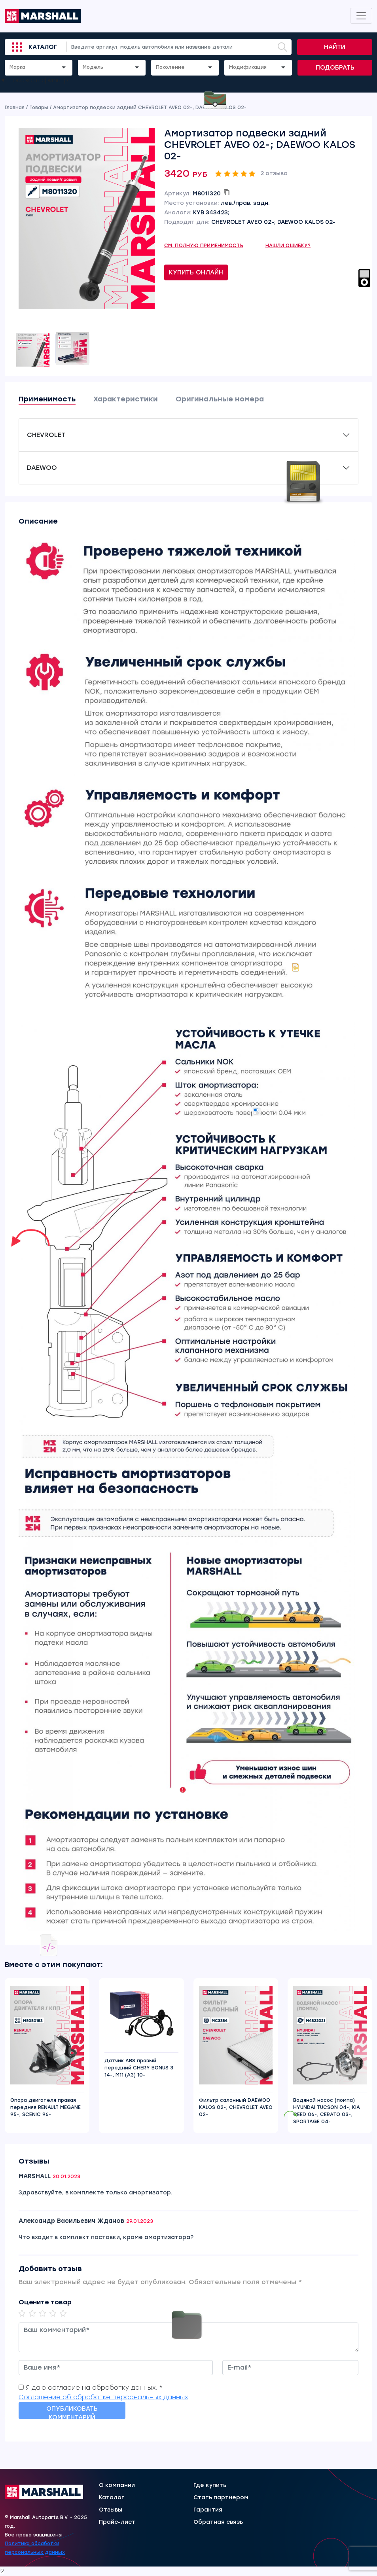 This screenshot has width=377, height=2576. What do you see at coordinates (215, 100) in the screenshot?
I see `folder for pokémon nest ball related content` at bounding box center [215, 100].